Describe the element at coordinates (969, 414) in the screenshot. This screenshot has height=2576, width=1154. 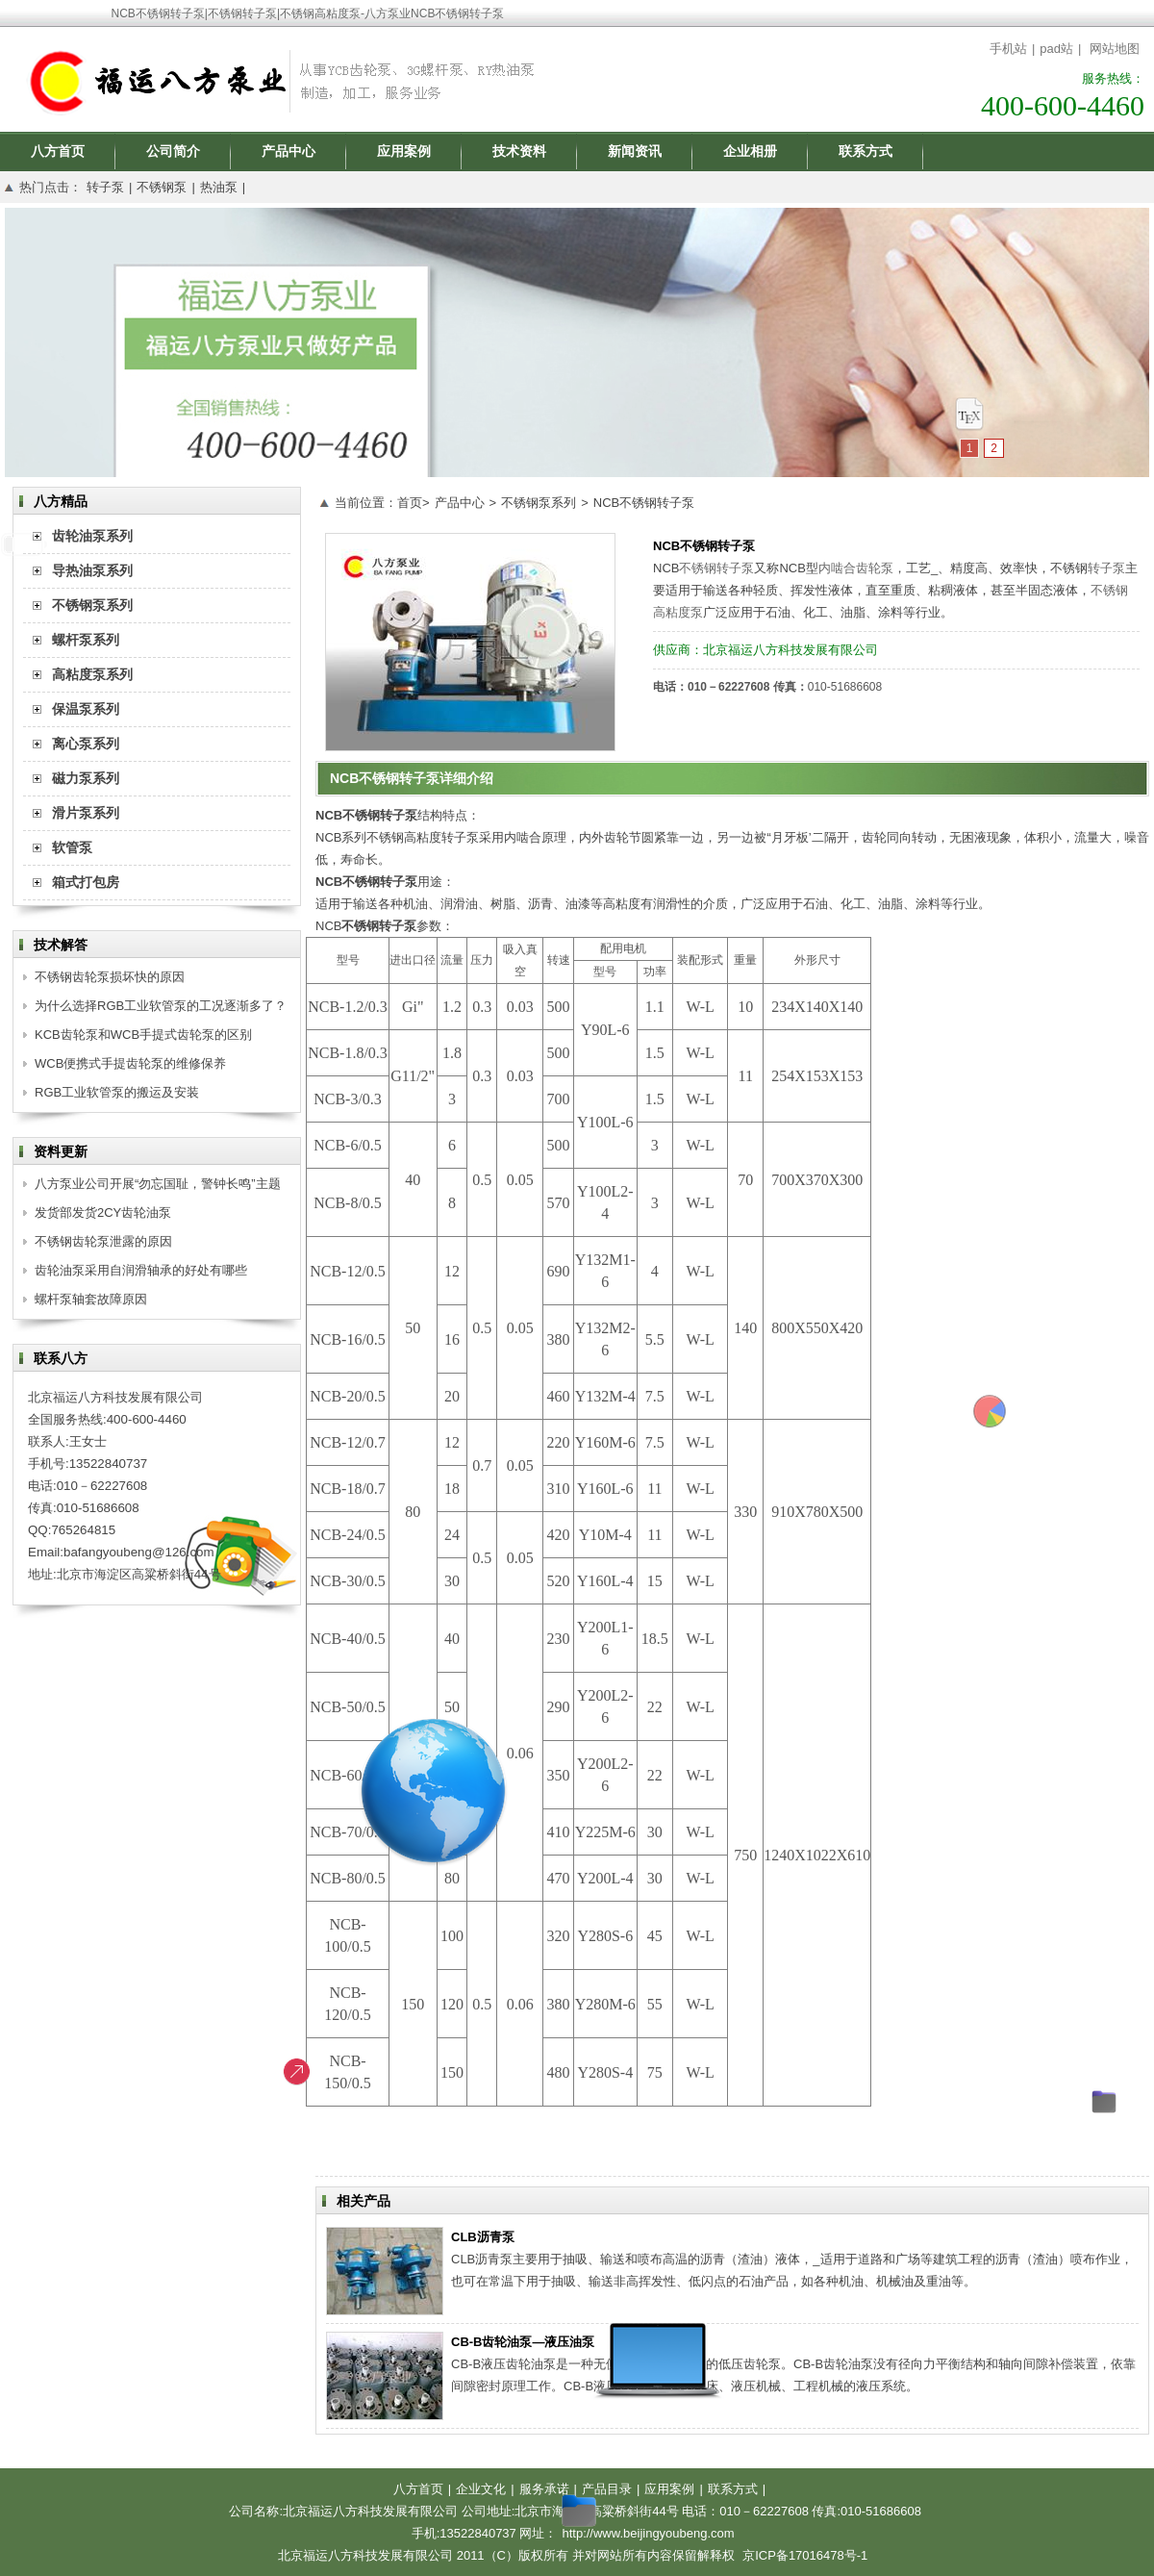
I see `a LaTeX or TeX document file` at that location.